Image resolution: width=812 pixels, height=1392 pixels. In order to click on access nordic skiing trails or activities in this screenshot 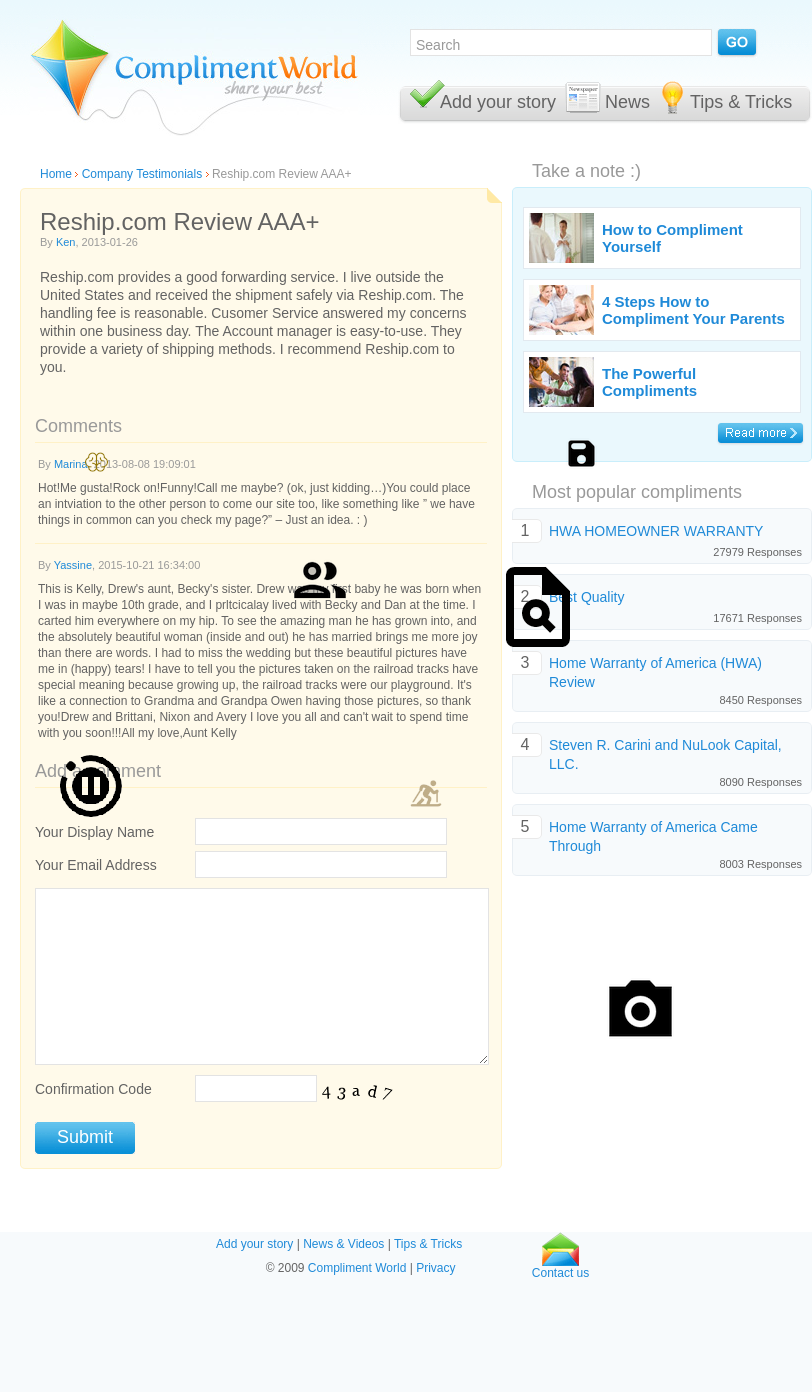, I will do `click(426, 793)`.